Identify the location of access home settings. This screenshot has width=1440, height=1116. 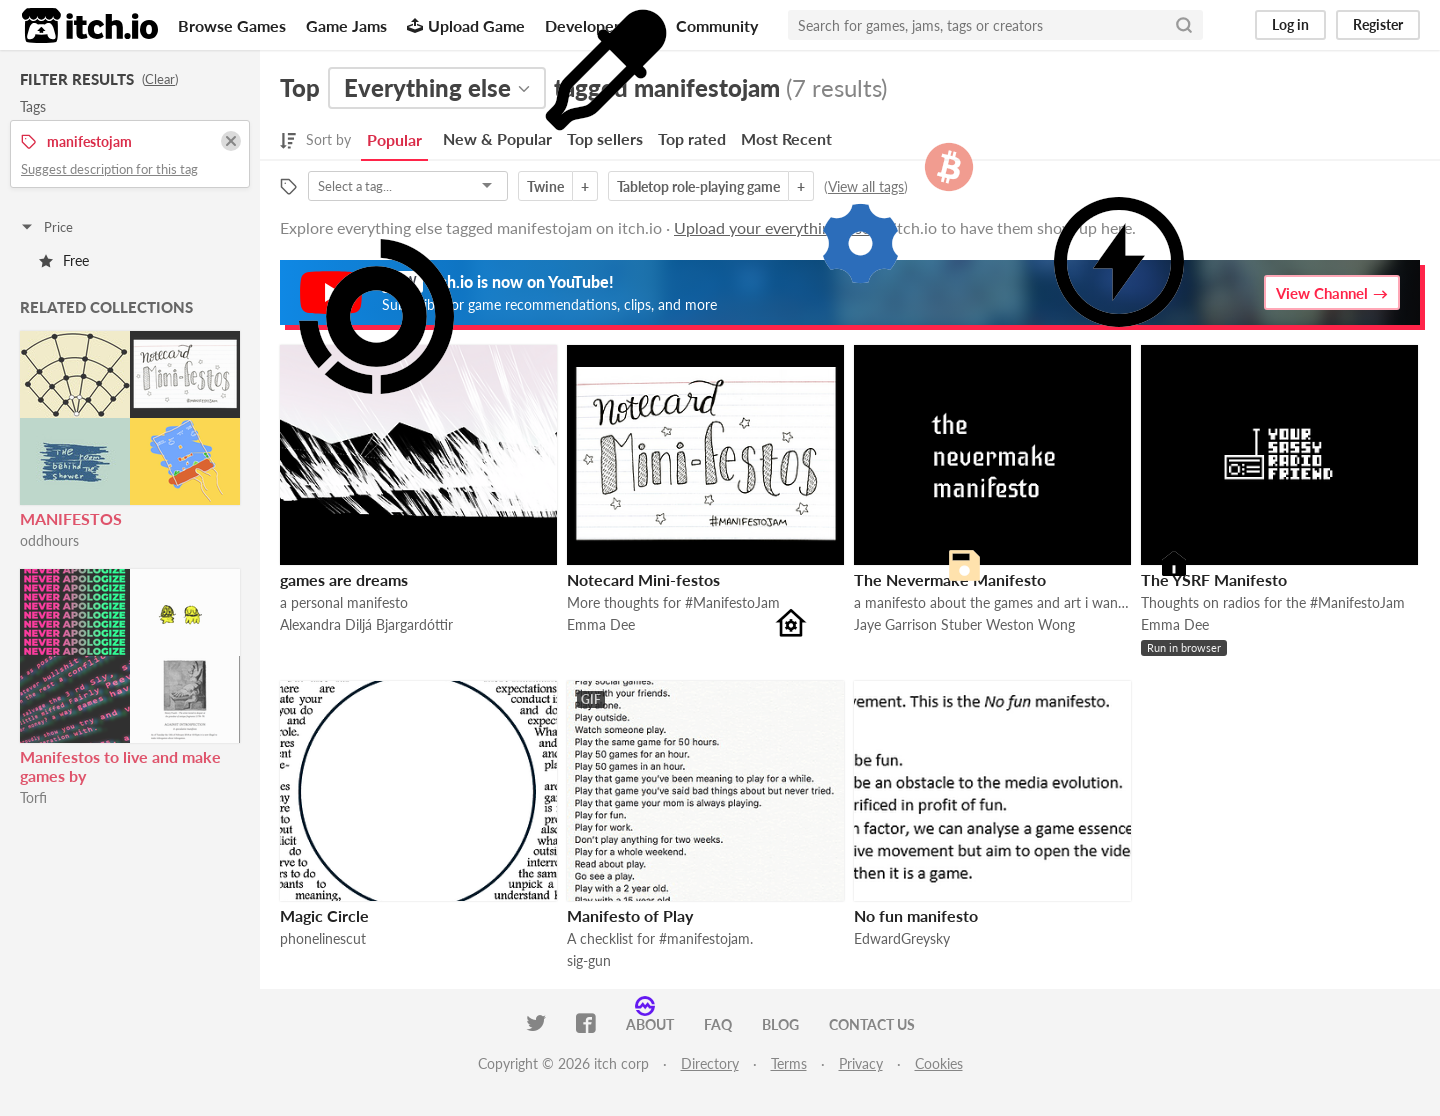
(791, 624).